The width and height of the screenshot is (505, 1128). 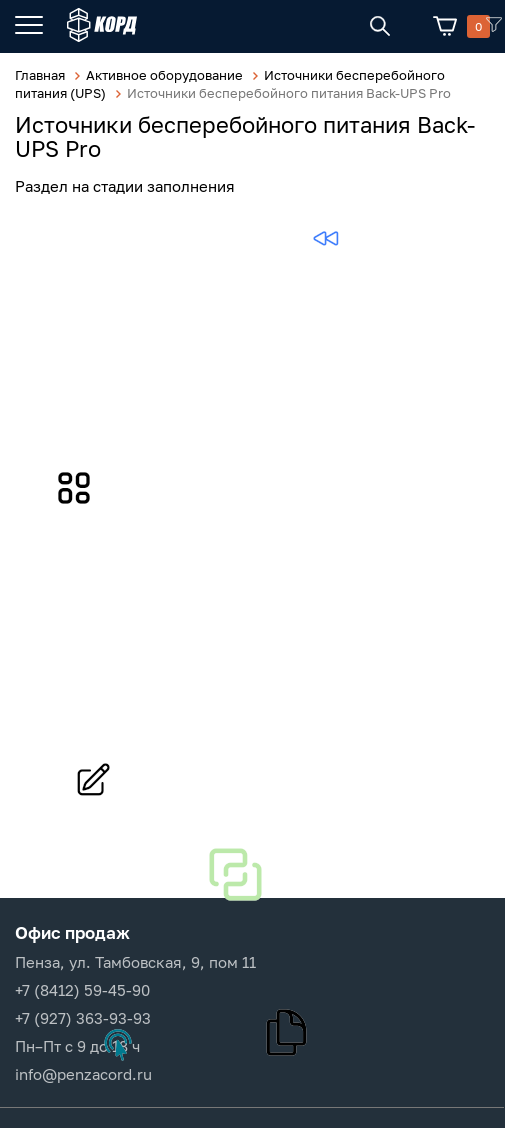 I want to click on switch to grid view layout, so click(x=74, y=488).